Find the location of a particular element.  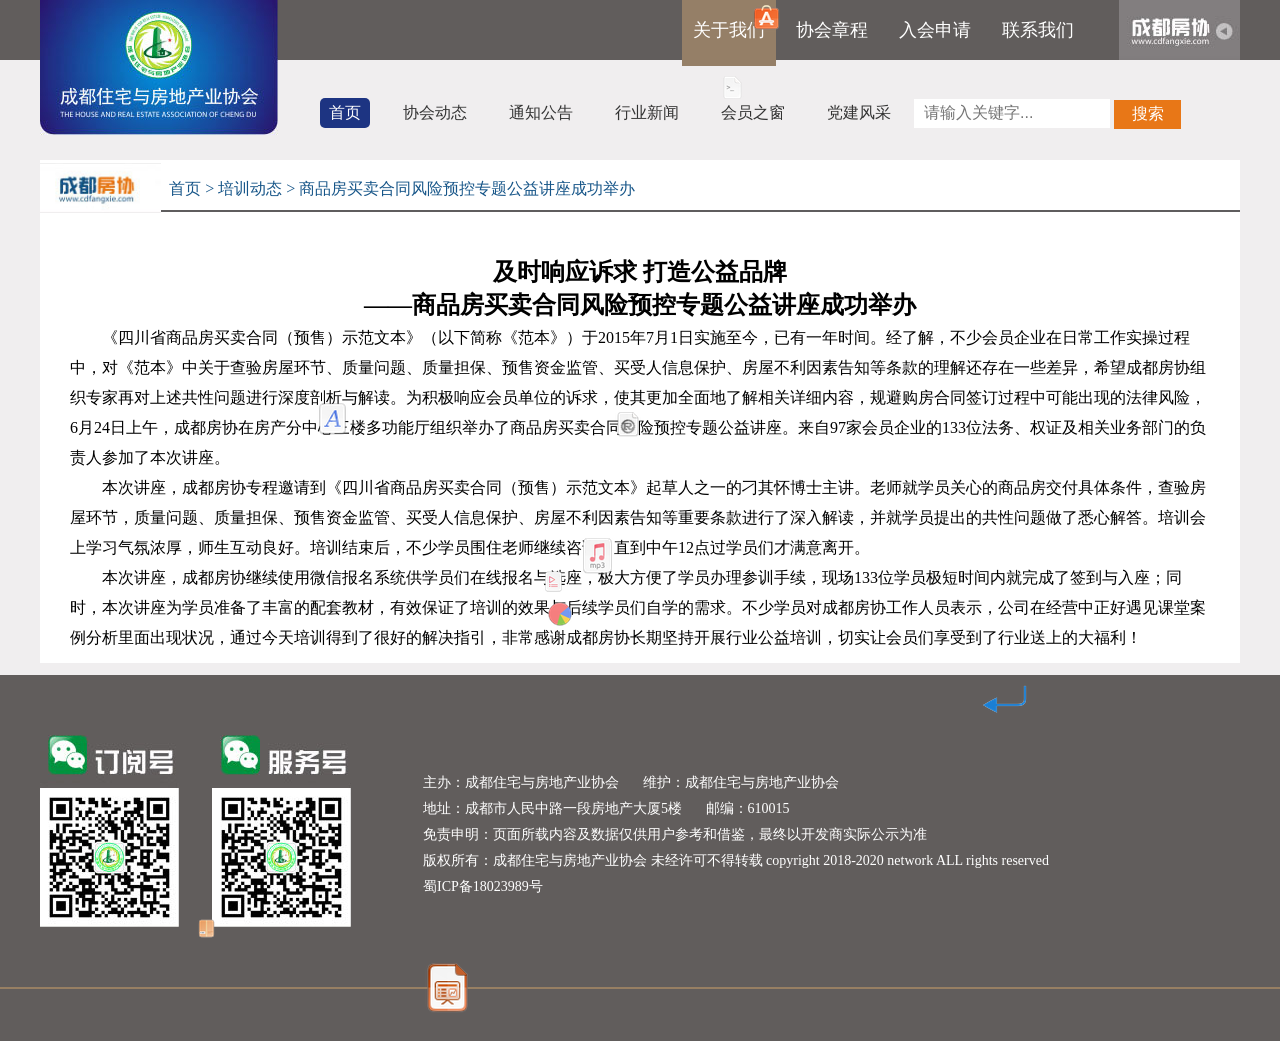

open a font file is located at coordinates (332, 418).